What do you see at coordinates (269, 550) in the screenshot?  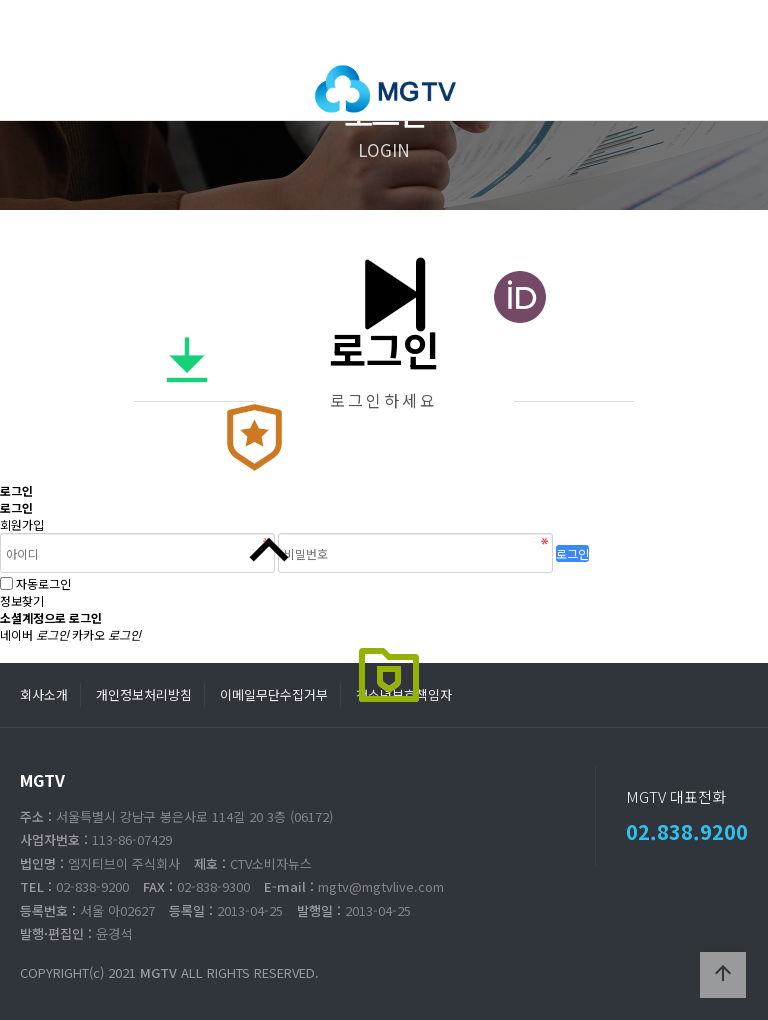 I see `collapse or minimize a section` at bounding box center [269, 550].